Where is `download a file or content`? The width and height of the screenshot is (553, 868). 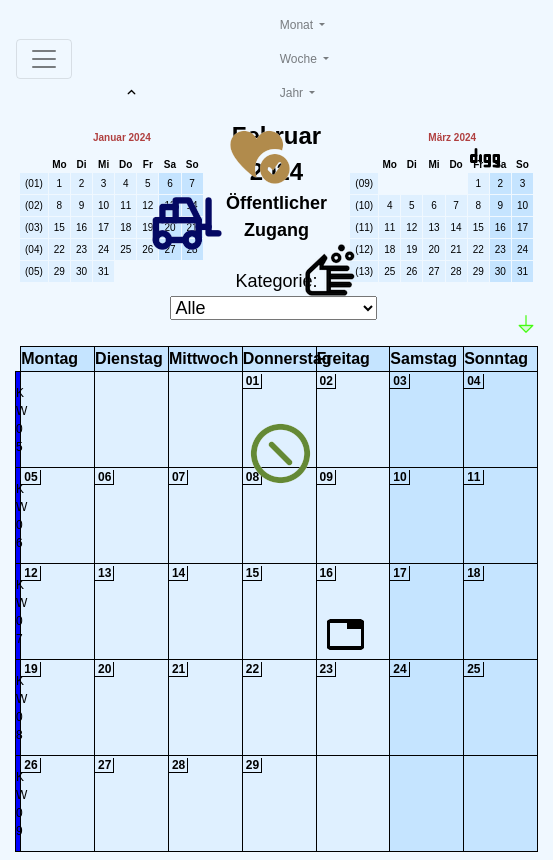 download a file or content is located at coordinates (526, 324).